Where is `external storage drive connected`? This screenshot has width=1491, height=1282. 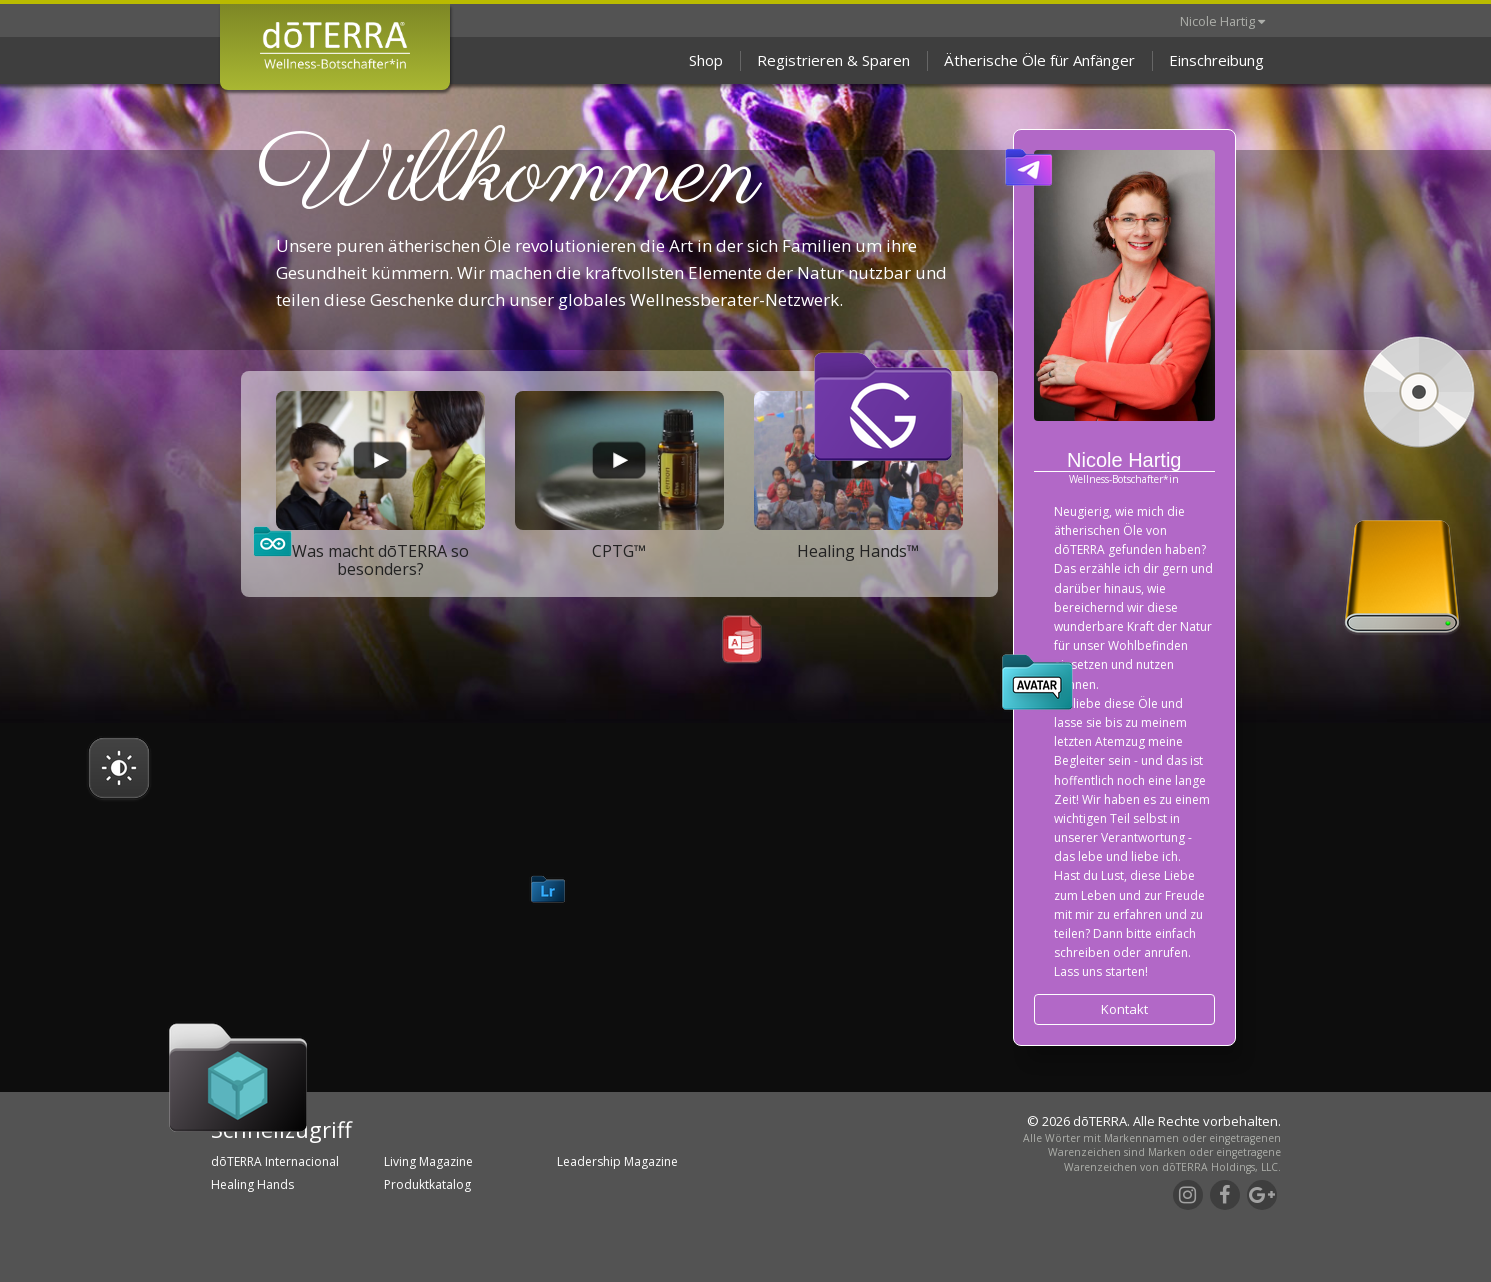
external storage drive connected is located at coordinates (1402, 576).